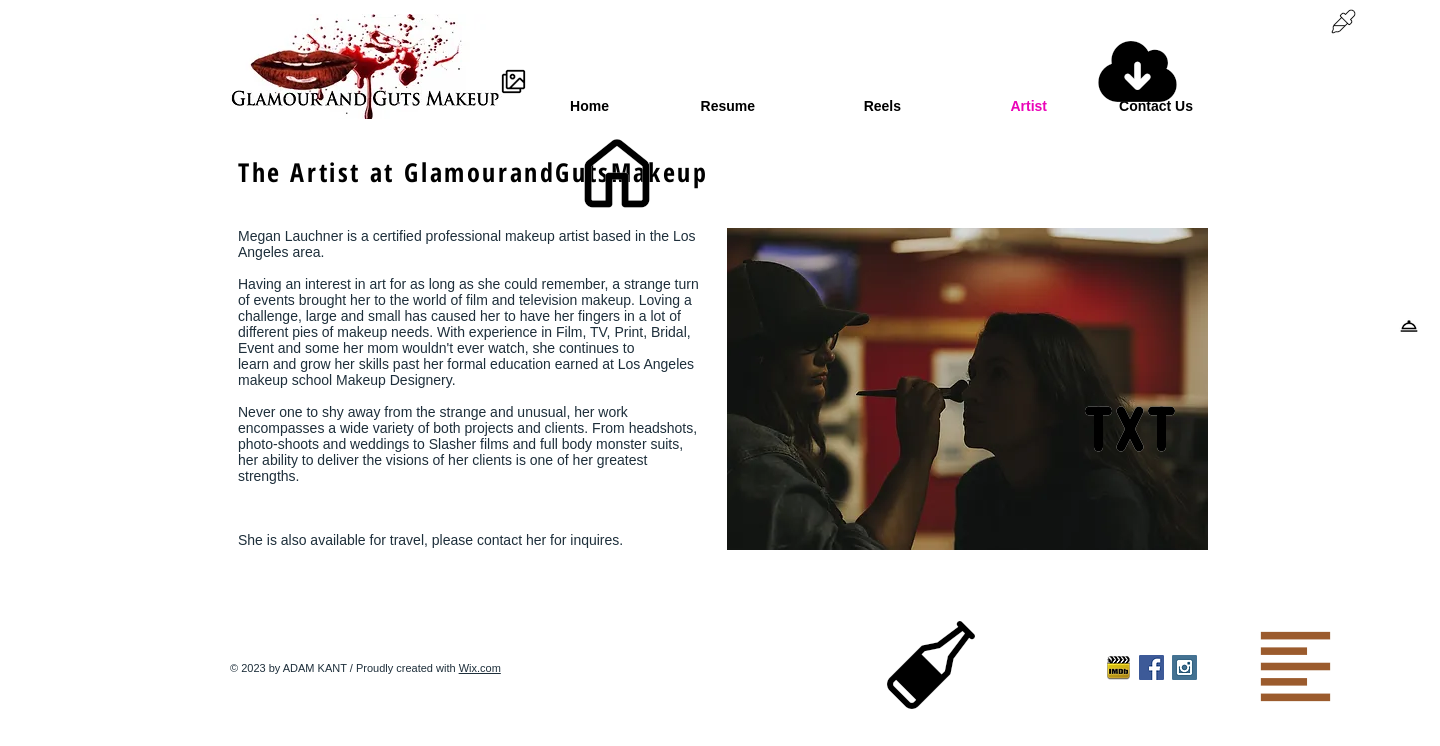 The image size is (1440, 746). What do you see at coordinates (929, 666) in the screenshot?
I see `browse or access beer and beverage options` at bounding box center [929, 666].